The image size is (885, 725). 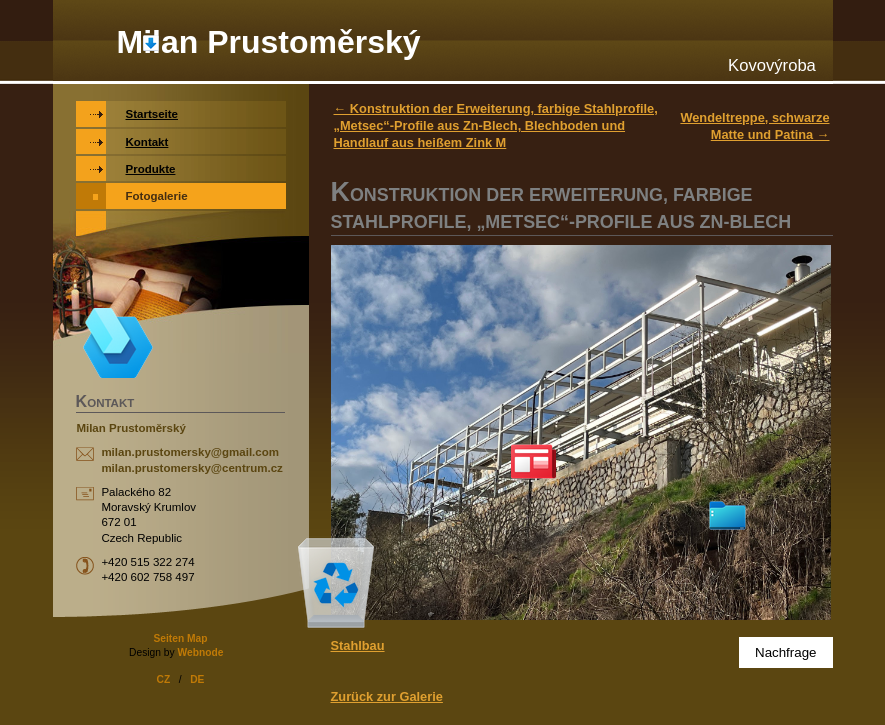 I want to click on indicates a file or item is being downloaded, so click(x=163, y=31).